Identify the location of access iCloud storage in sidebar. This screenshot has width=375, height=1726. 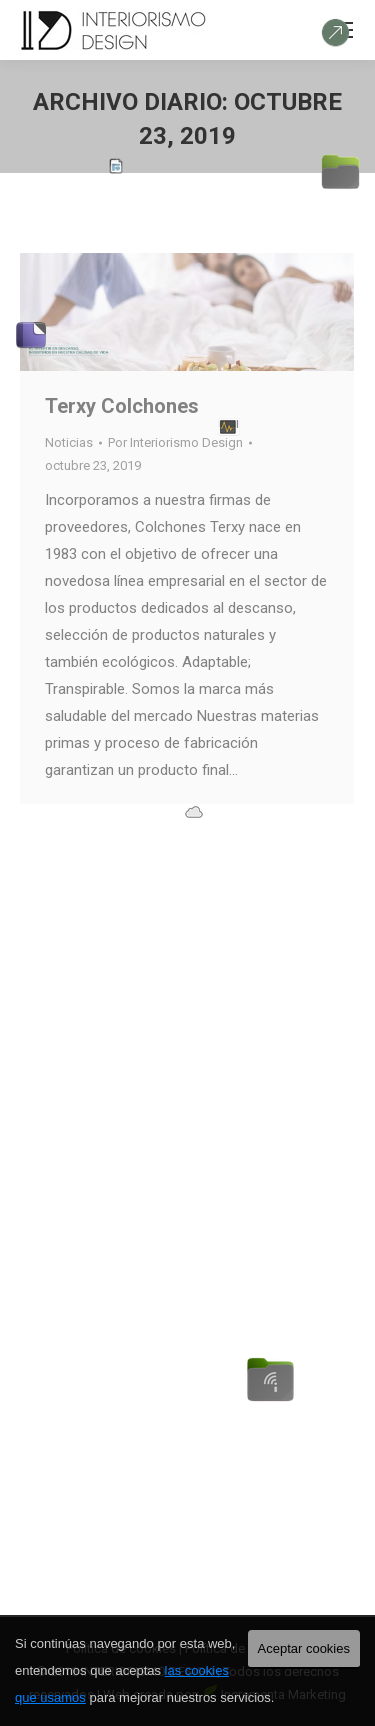
(194, 812).